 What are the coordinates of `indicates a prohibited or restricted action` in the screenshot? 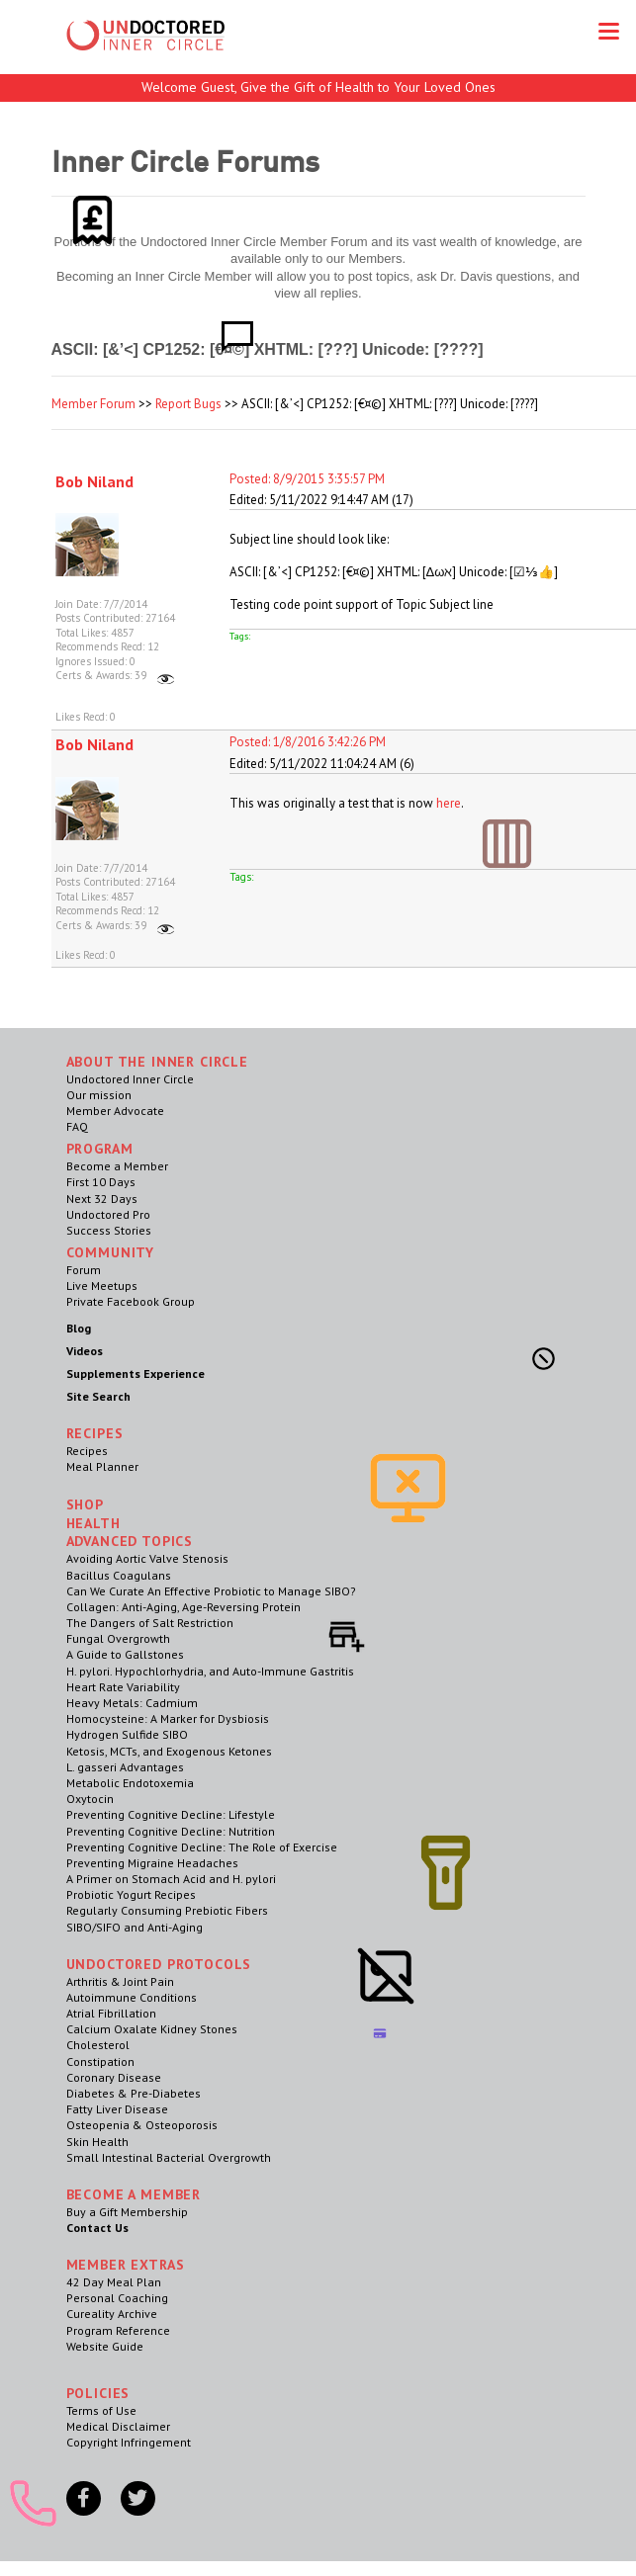 It's located at (543, 1358).